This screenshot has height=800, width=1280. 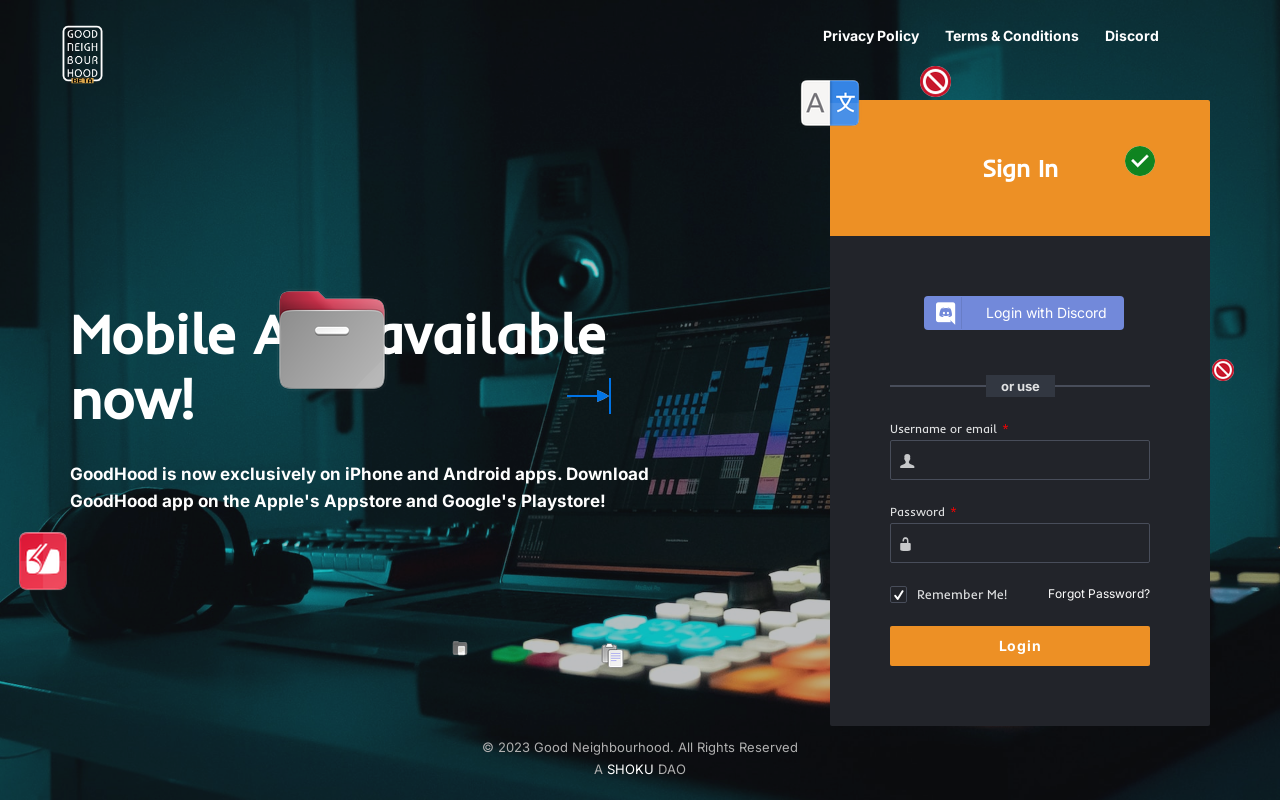 What do you see at coordinates (589, 396) in the screenshot?
I see `go to the last item or page` at bounding box center [589, 396].